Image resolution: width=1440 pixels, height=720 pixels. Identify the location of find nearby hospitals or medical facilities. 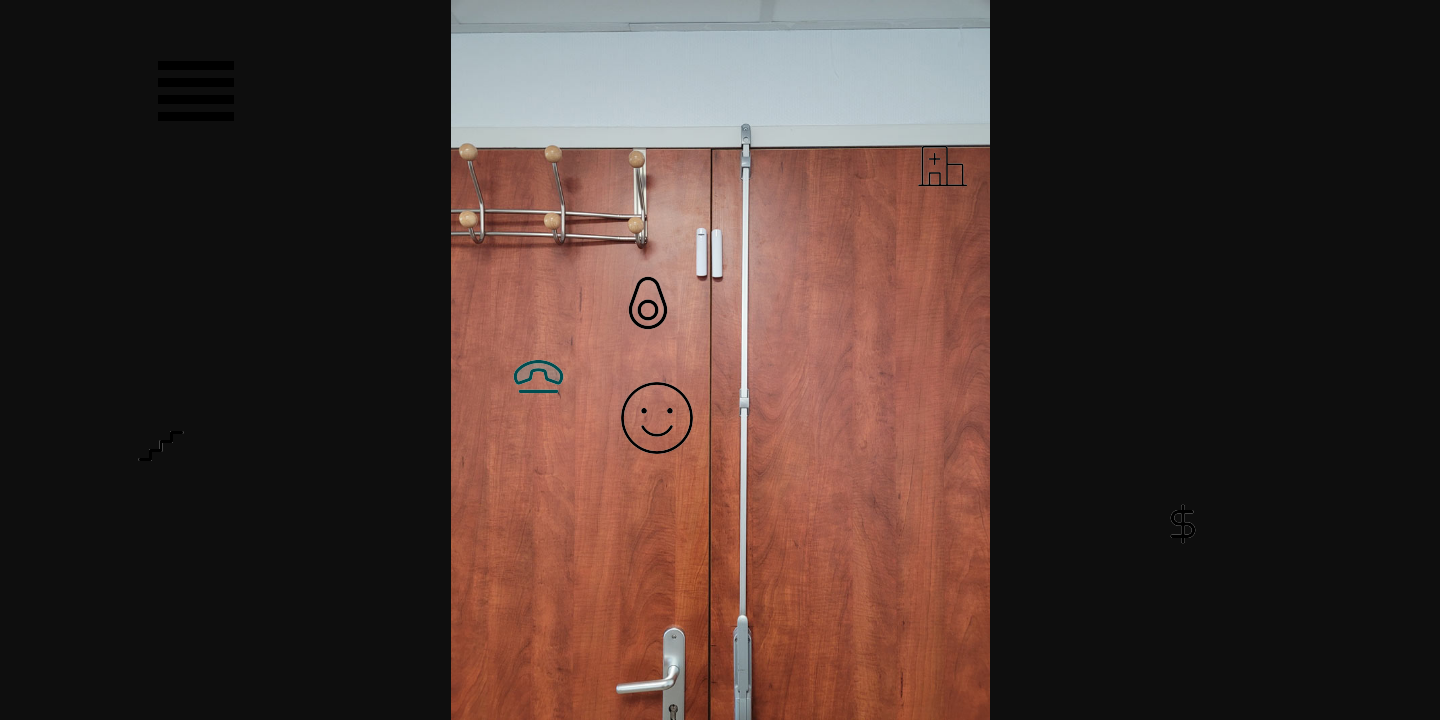
(940, 166).